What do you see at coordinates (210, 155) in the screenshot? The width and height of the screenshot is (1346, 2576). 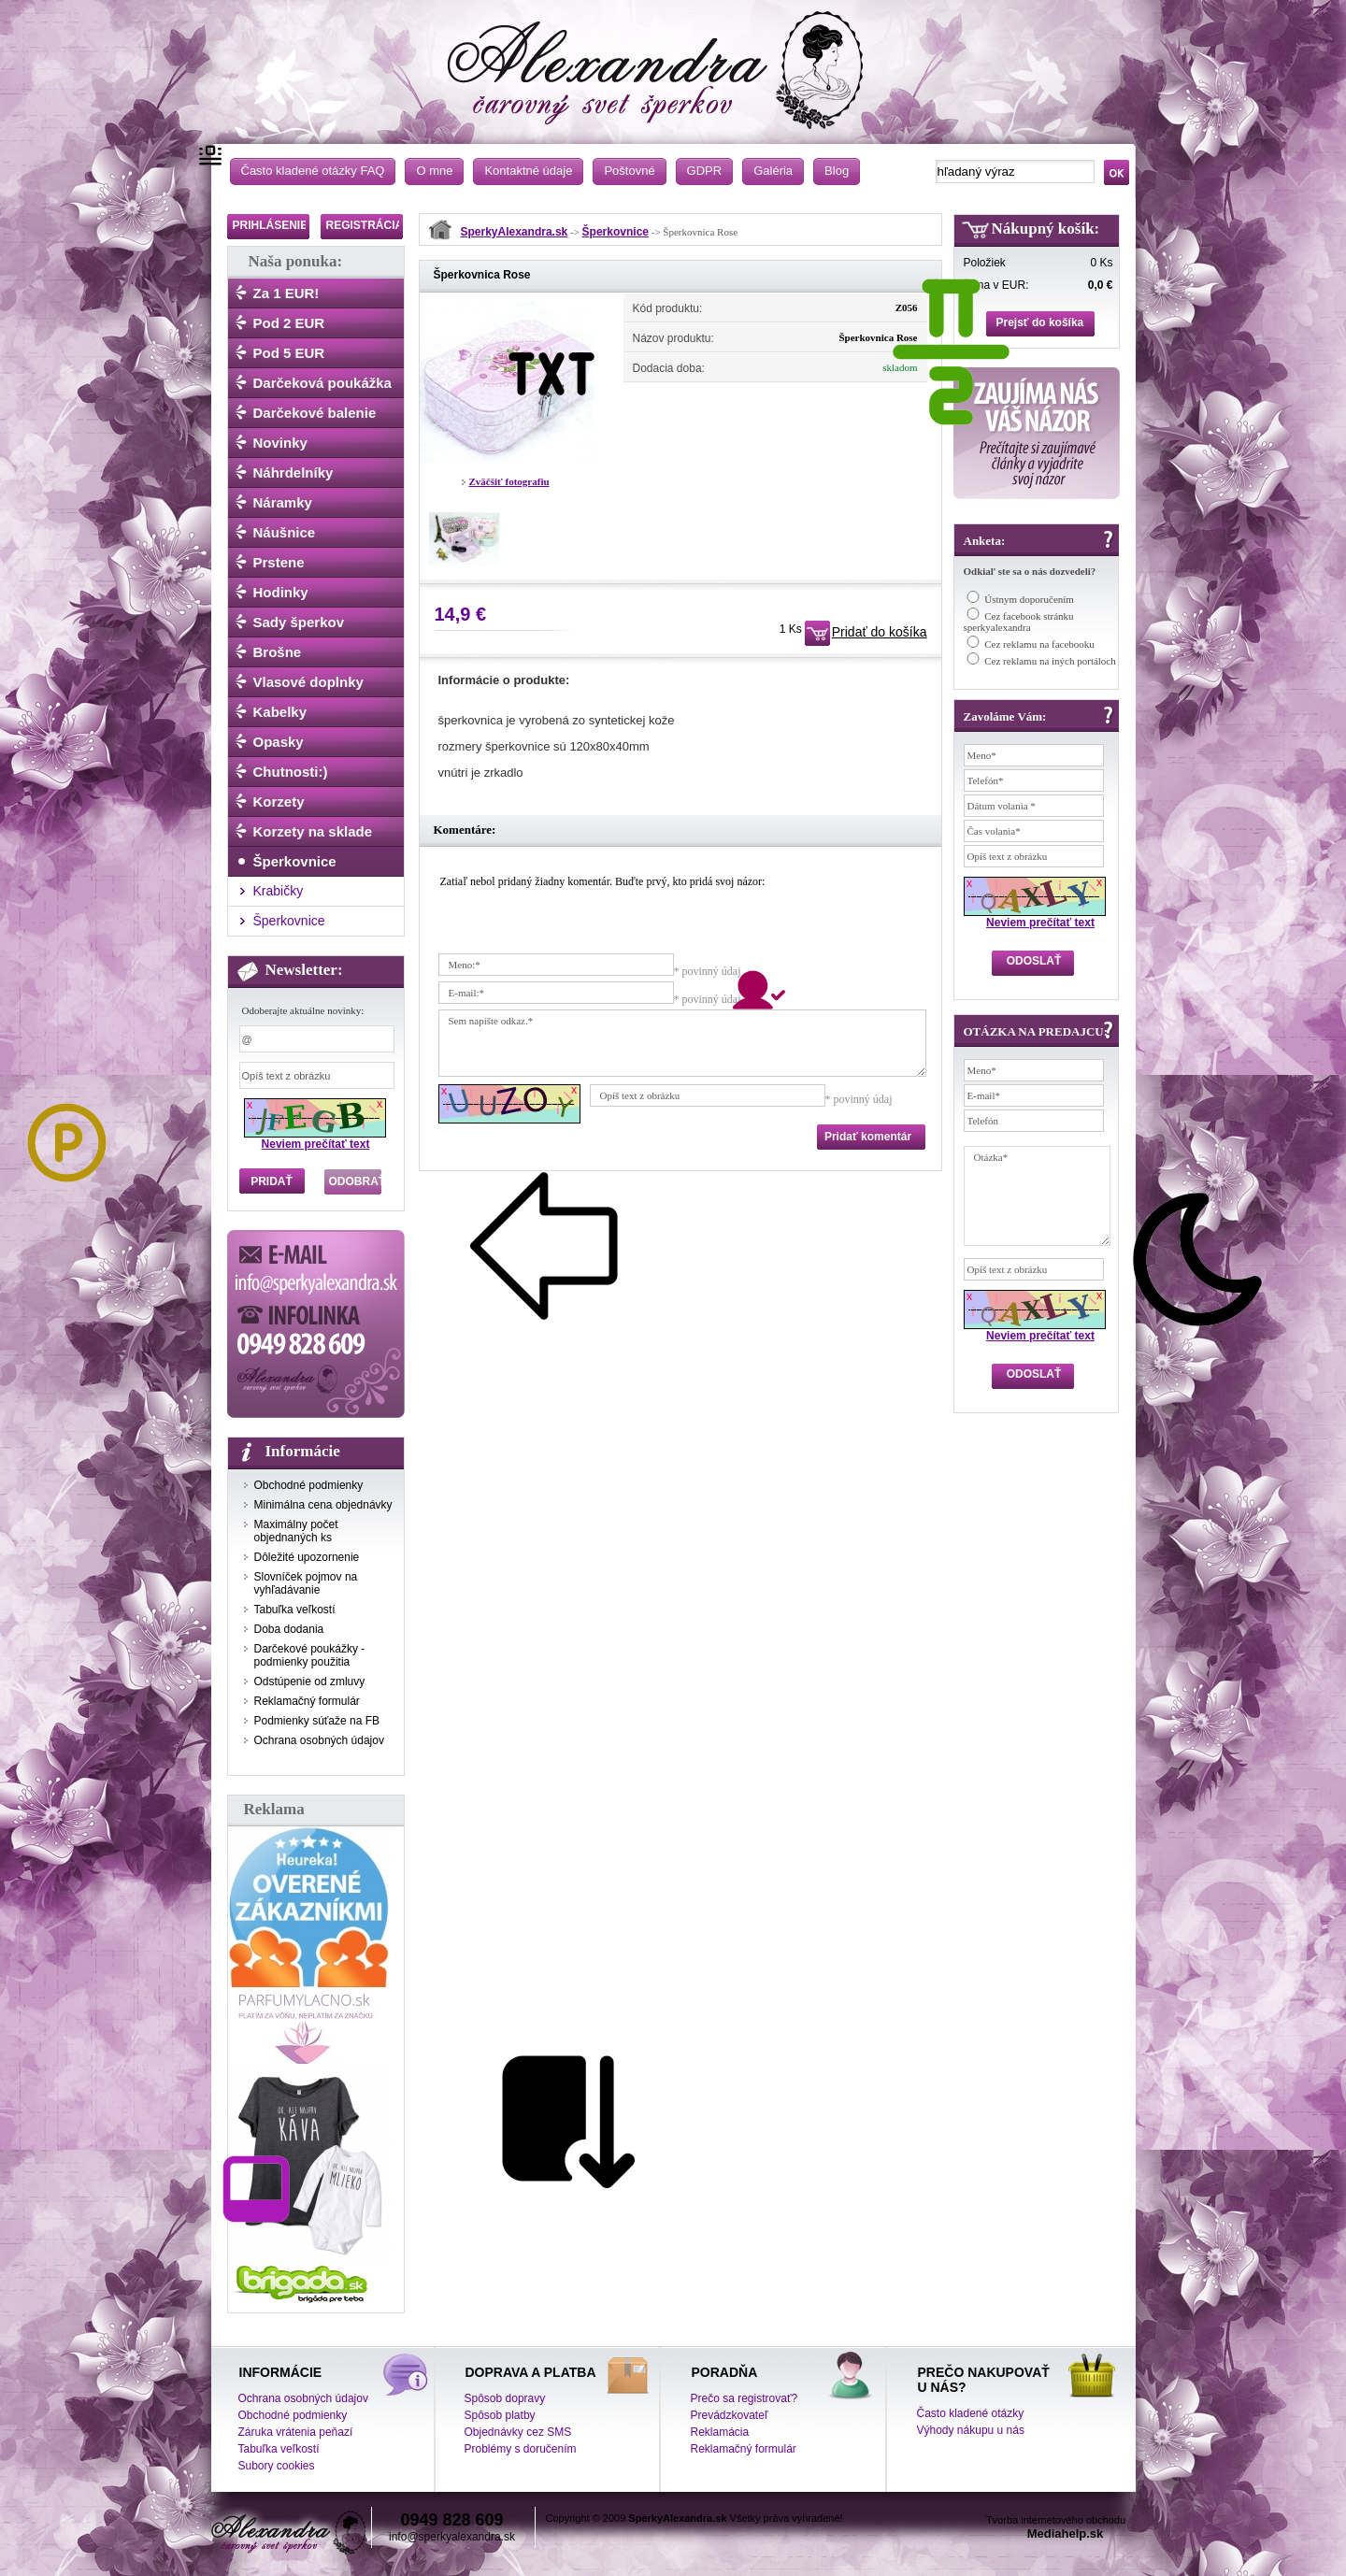 I see `center-align an element within its container` at bounding box center [210, 155].